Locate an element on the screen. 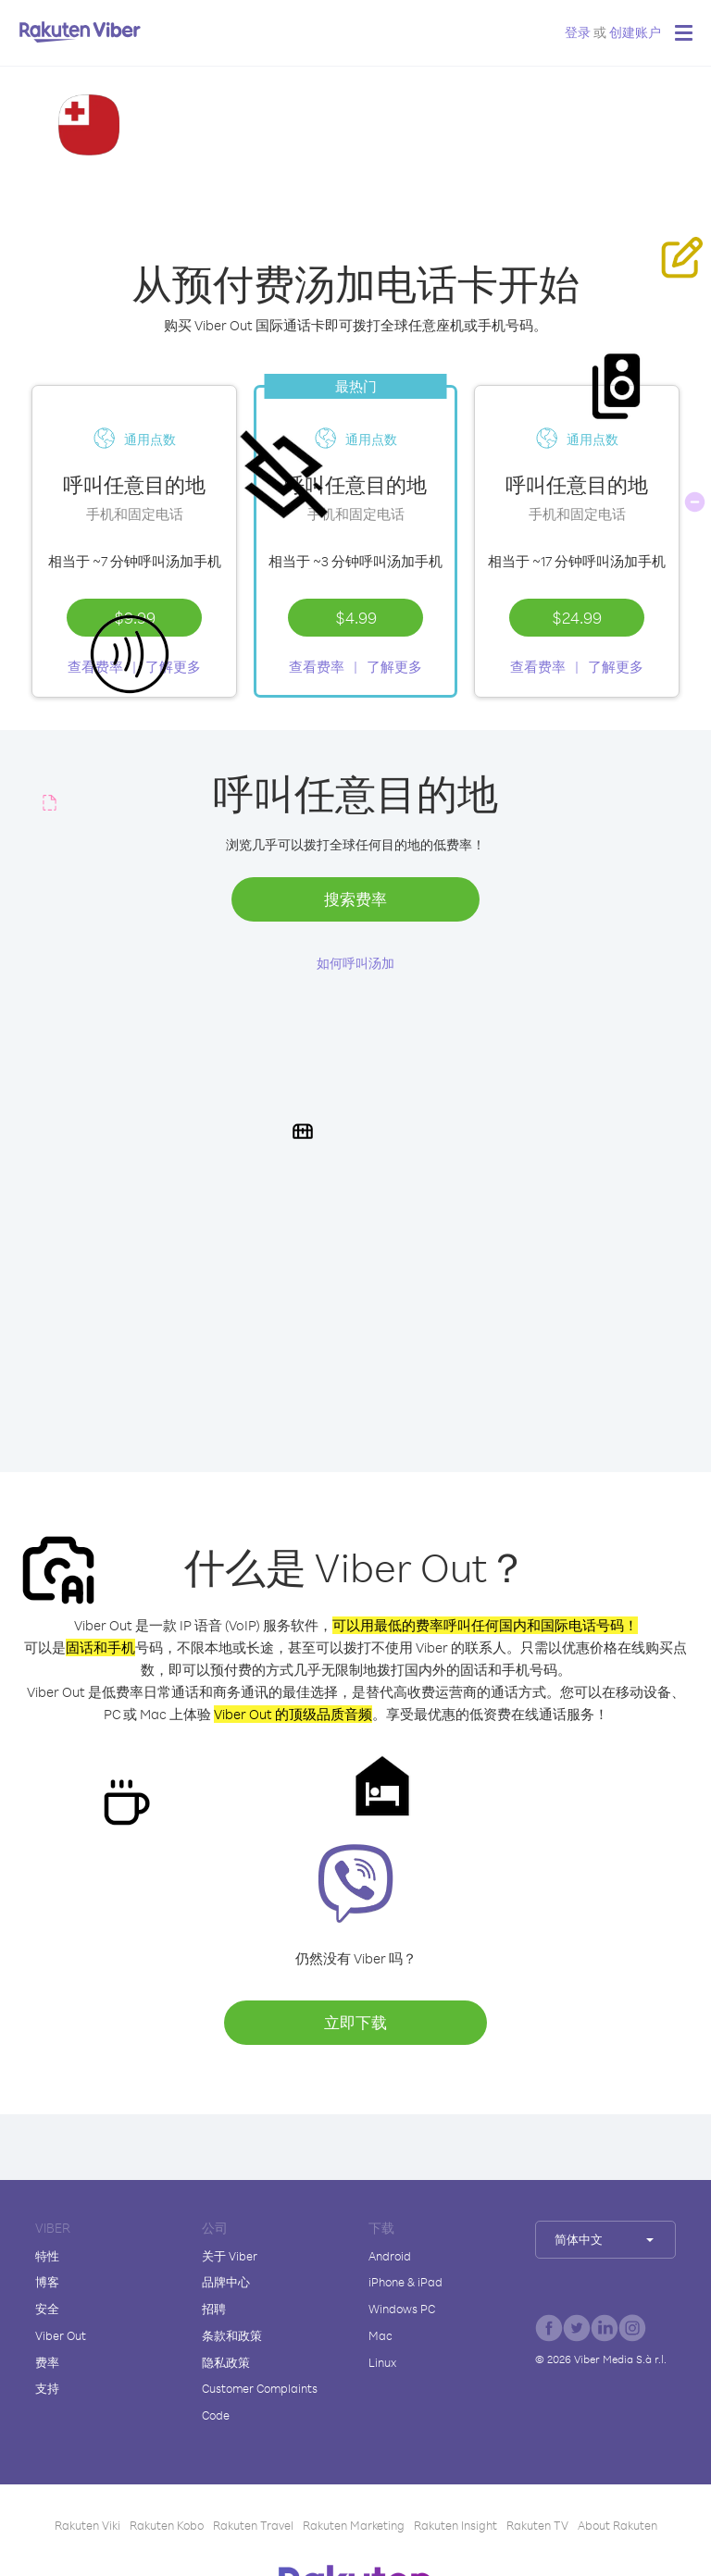  find nearby overnight shelters is located at coordinates (382, 1786).